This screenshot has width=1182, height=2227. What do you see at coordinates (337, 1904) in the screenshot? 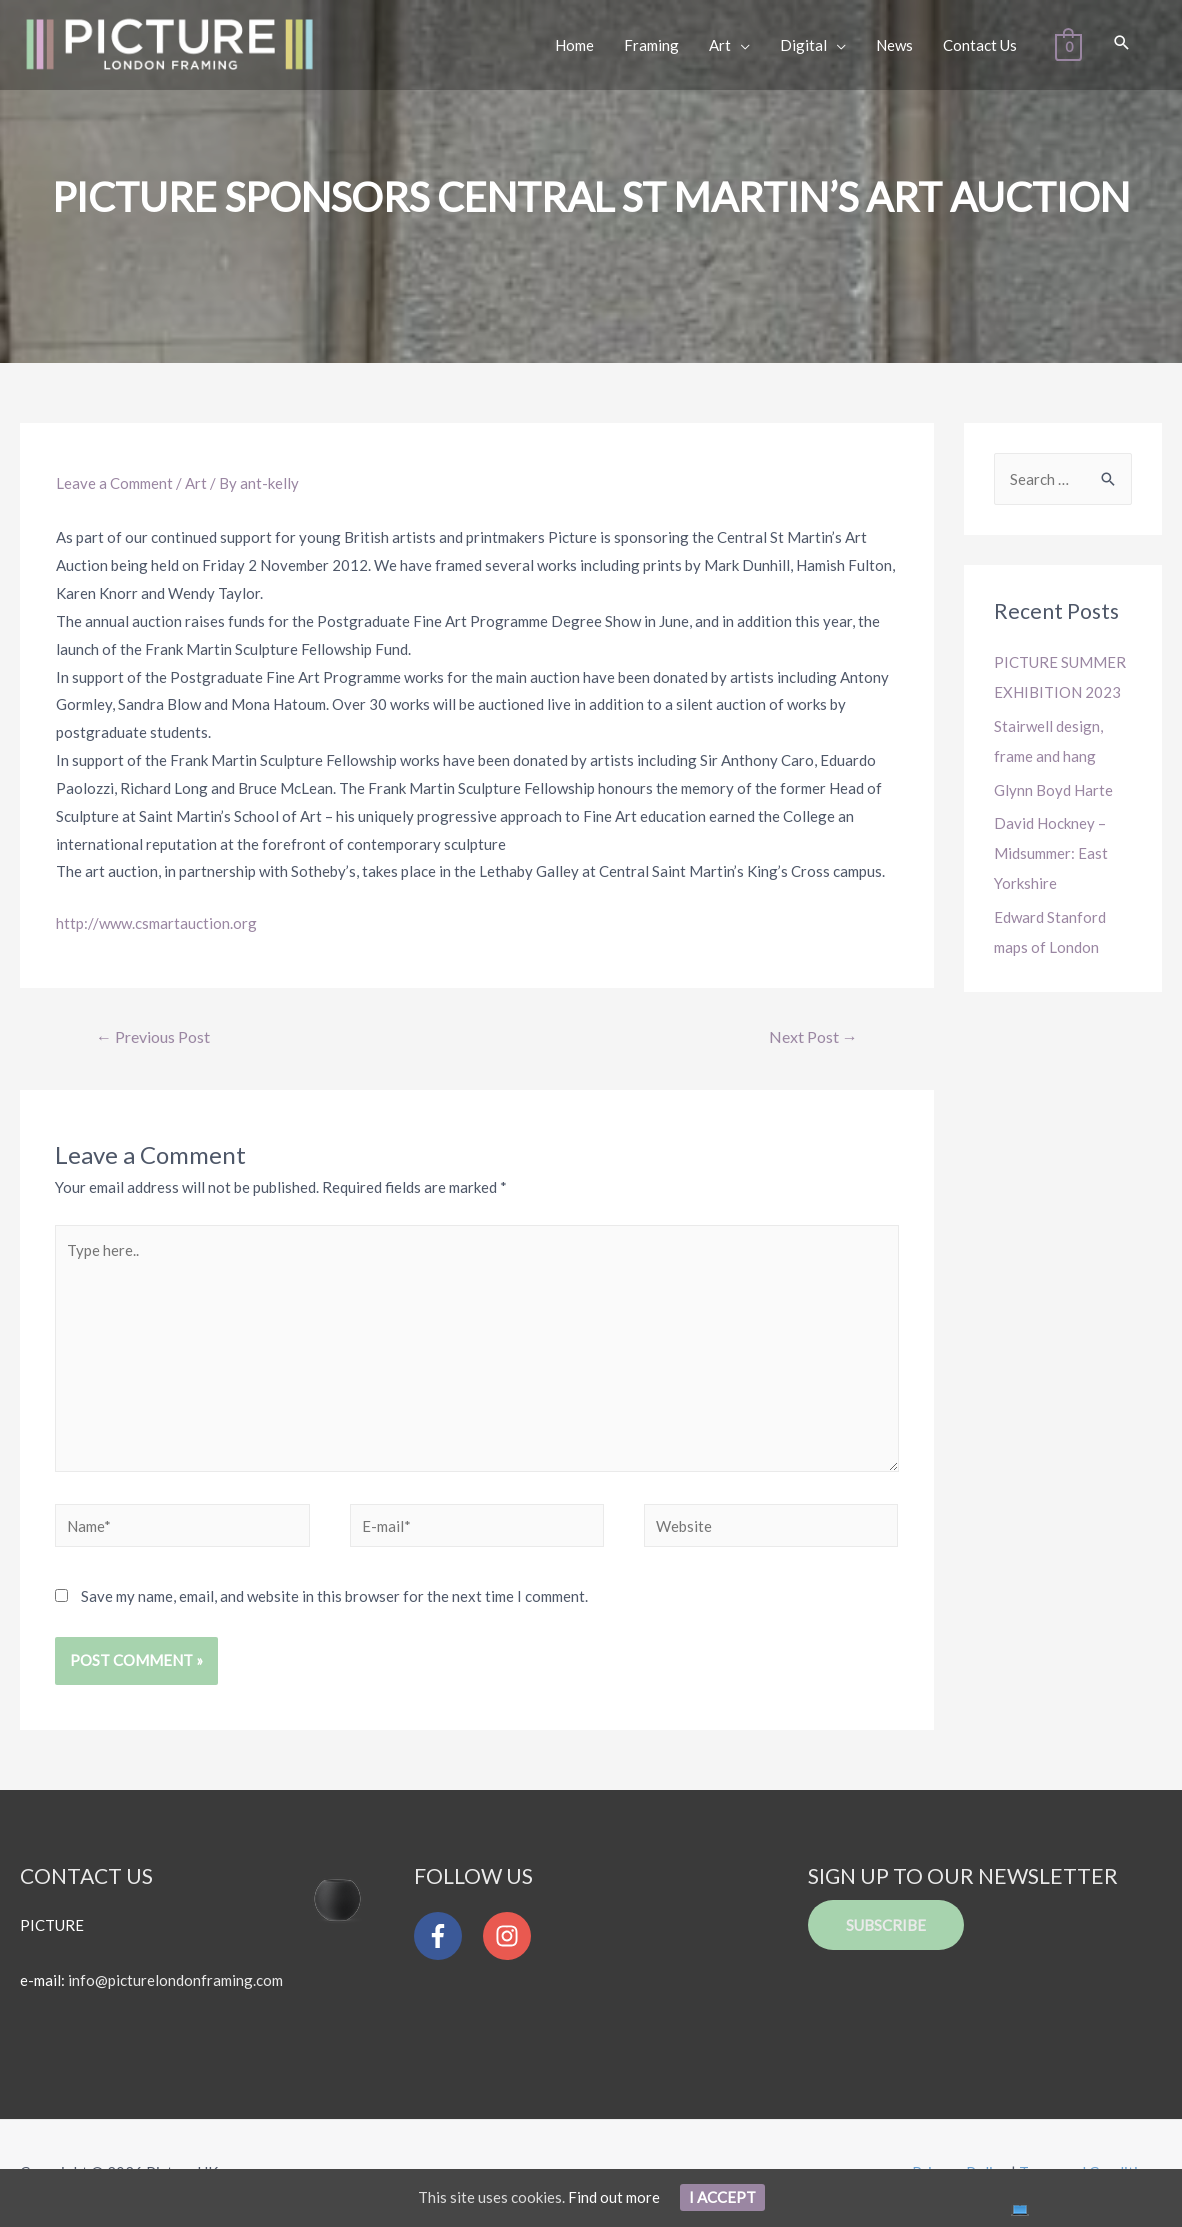
I see `access HomePod mini settings` at bounding box center [337, 1904].